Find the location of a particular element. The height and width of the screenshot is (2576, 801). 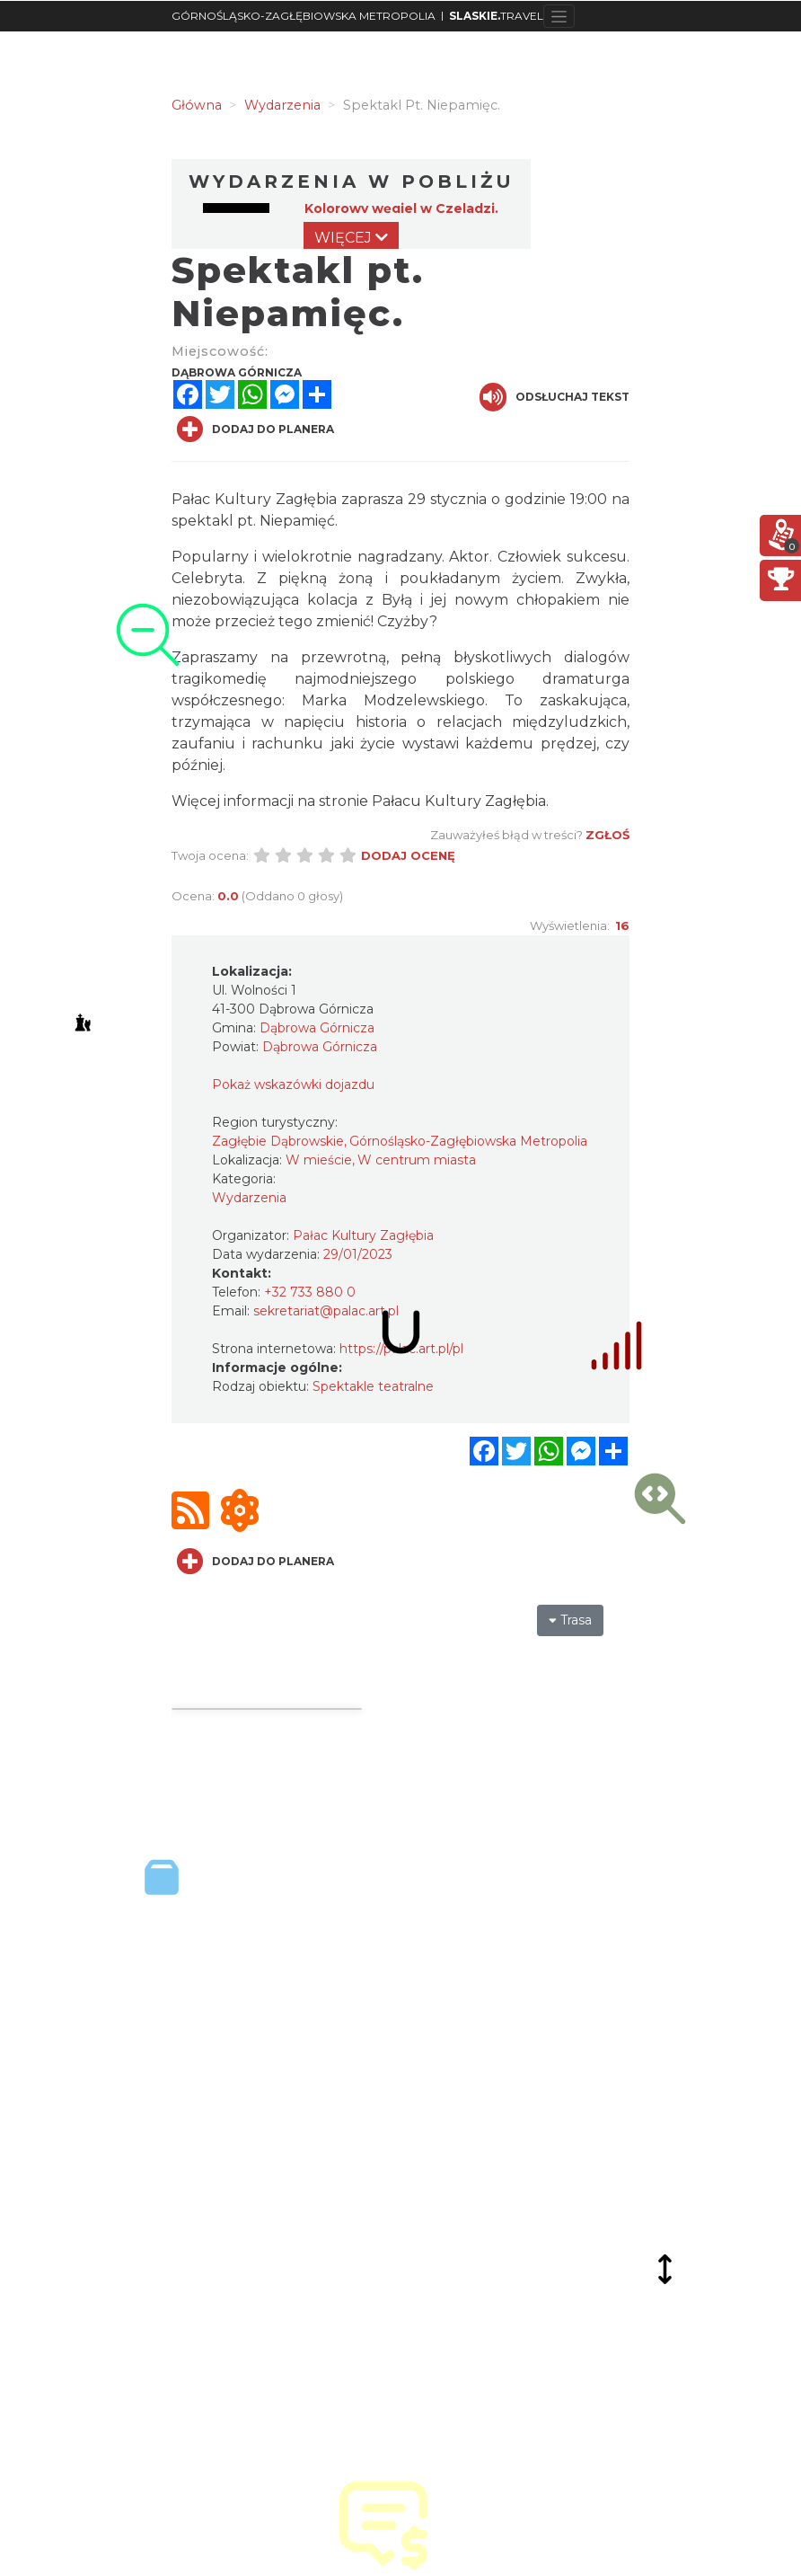

the letter U character or text element is located at coordinates (400, 1332).